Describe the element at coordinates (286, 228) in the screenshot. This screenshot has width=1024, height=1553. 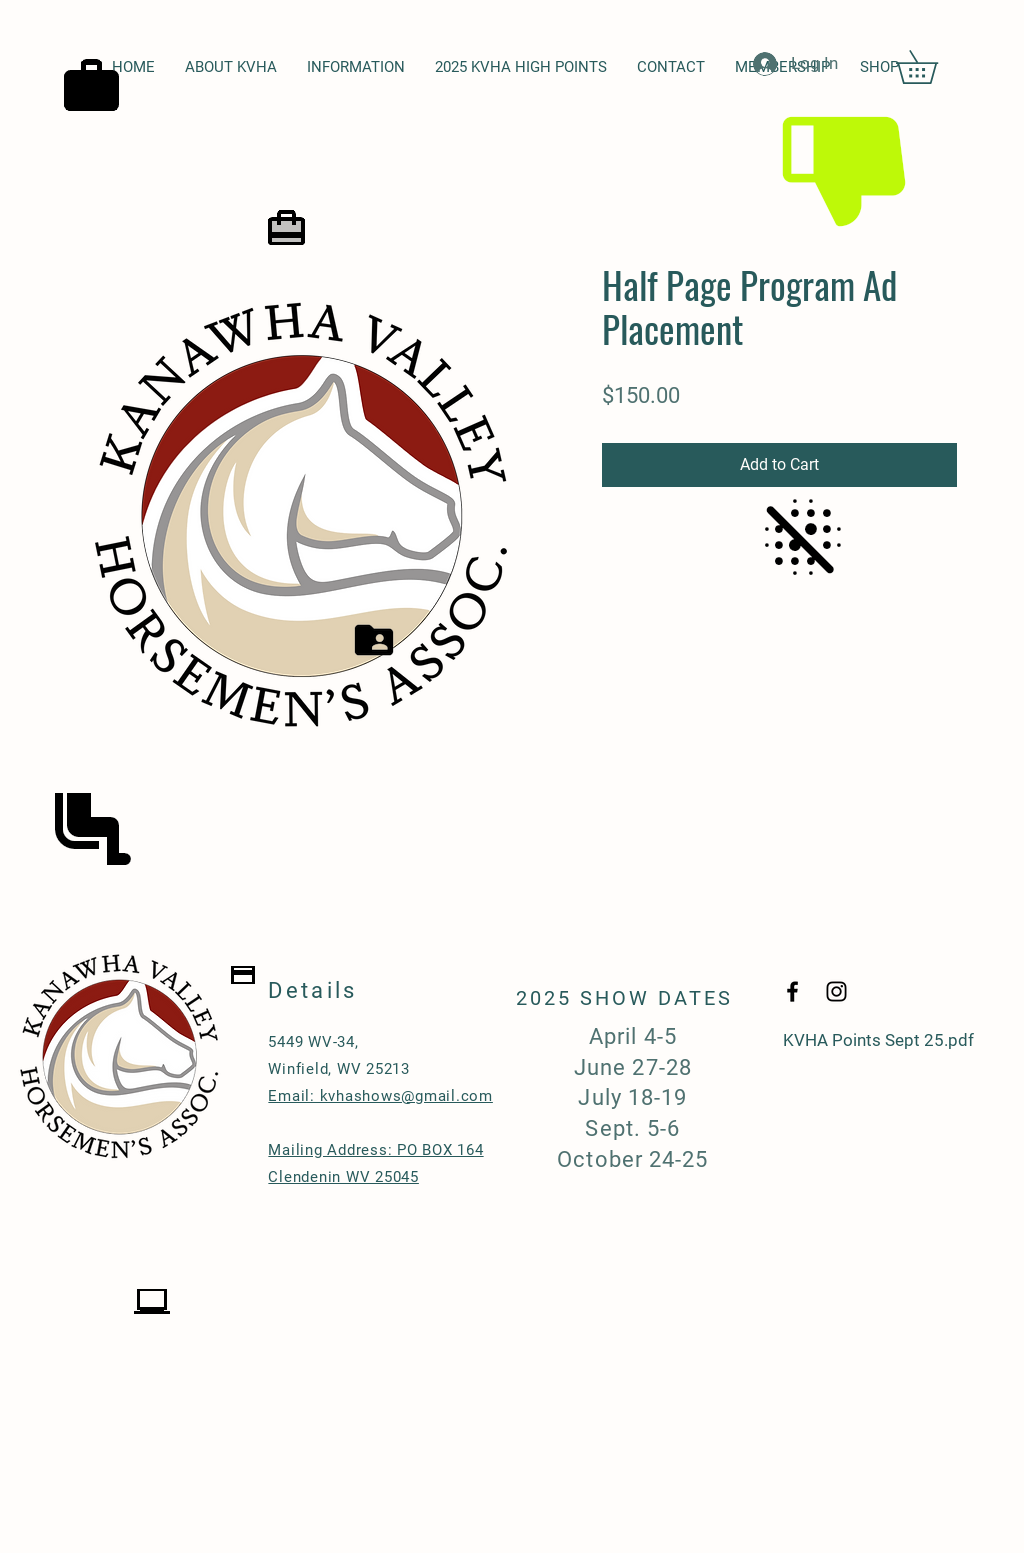
I see `access travel documents or itinerary` at that location.